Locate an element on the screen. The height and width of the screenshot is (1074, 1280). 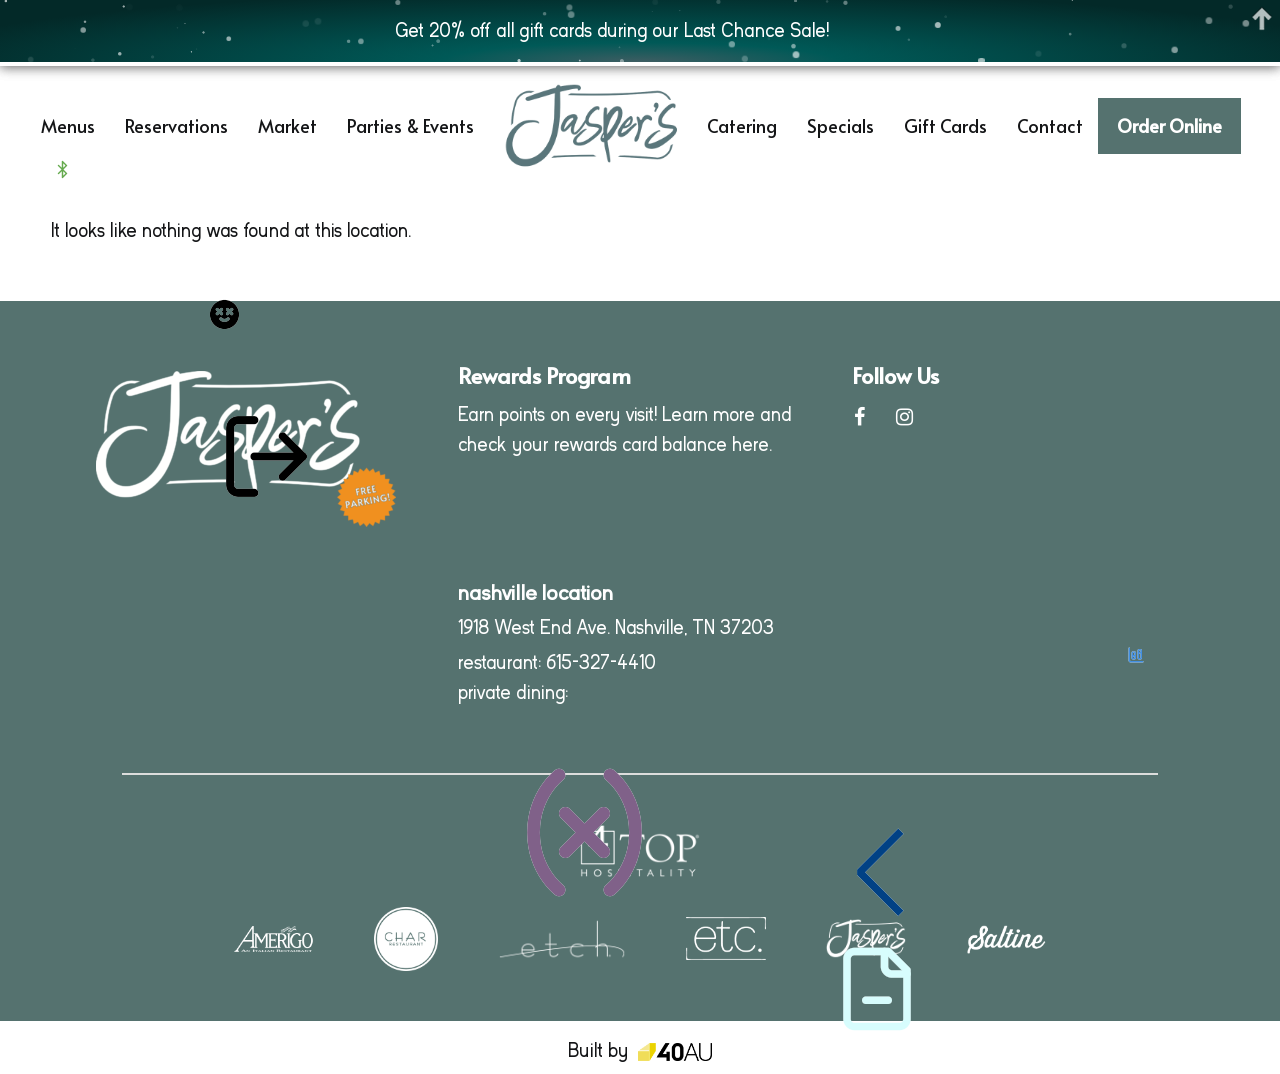
remove a file or document is located at coordinates (877, 989).